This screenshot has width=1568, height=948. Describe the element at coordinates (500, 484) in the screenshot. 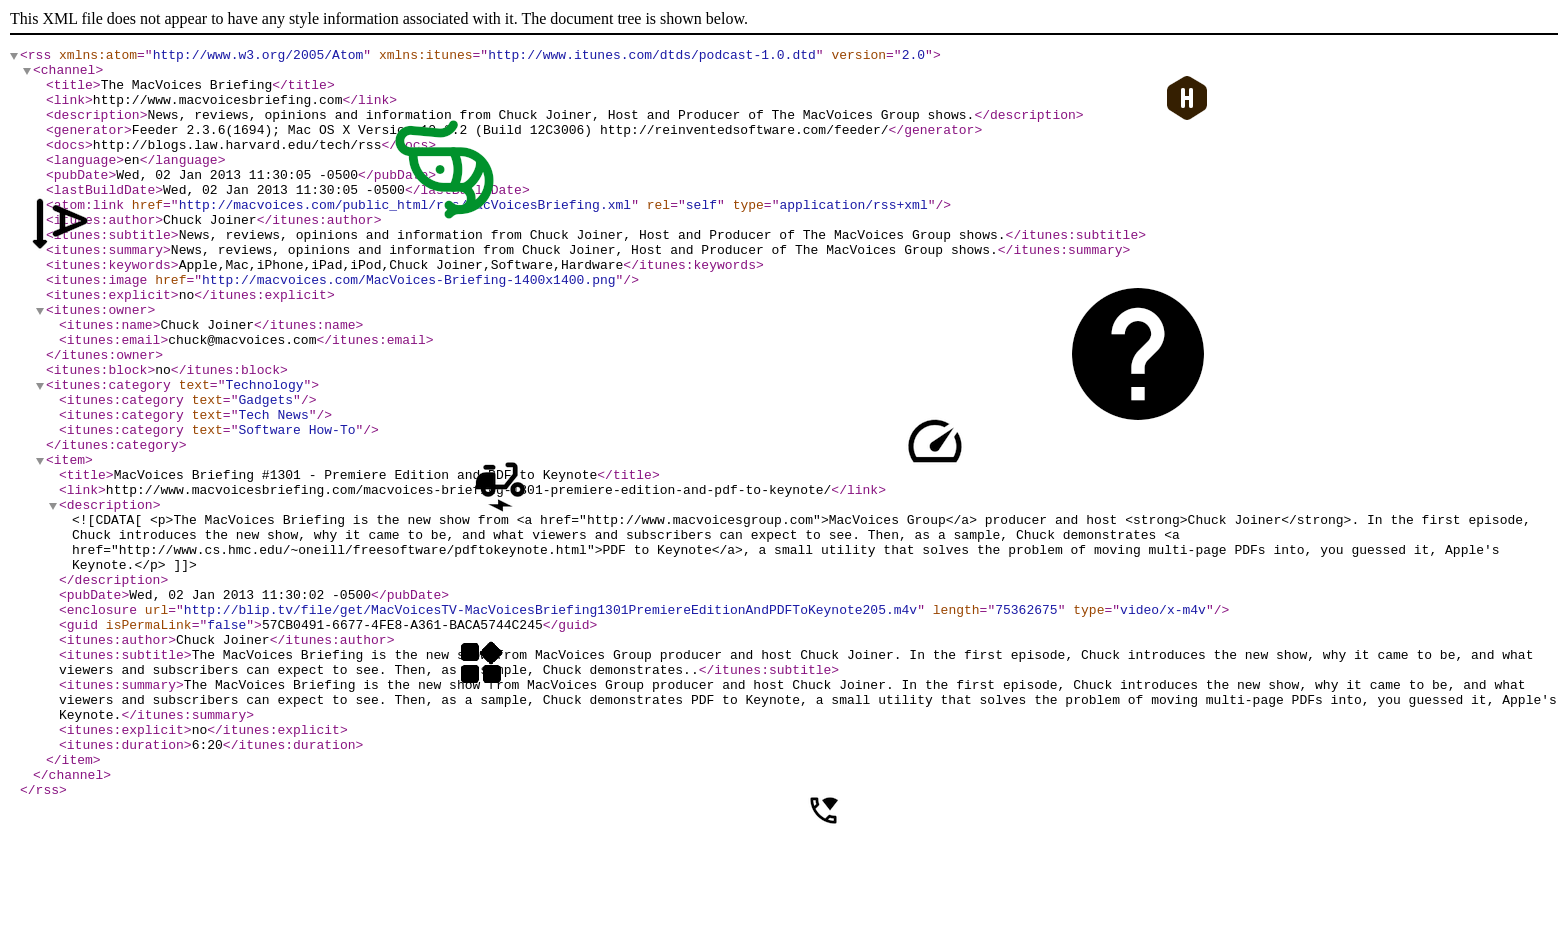

I see `select electric moped as transportation mode` at that location.